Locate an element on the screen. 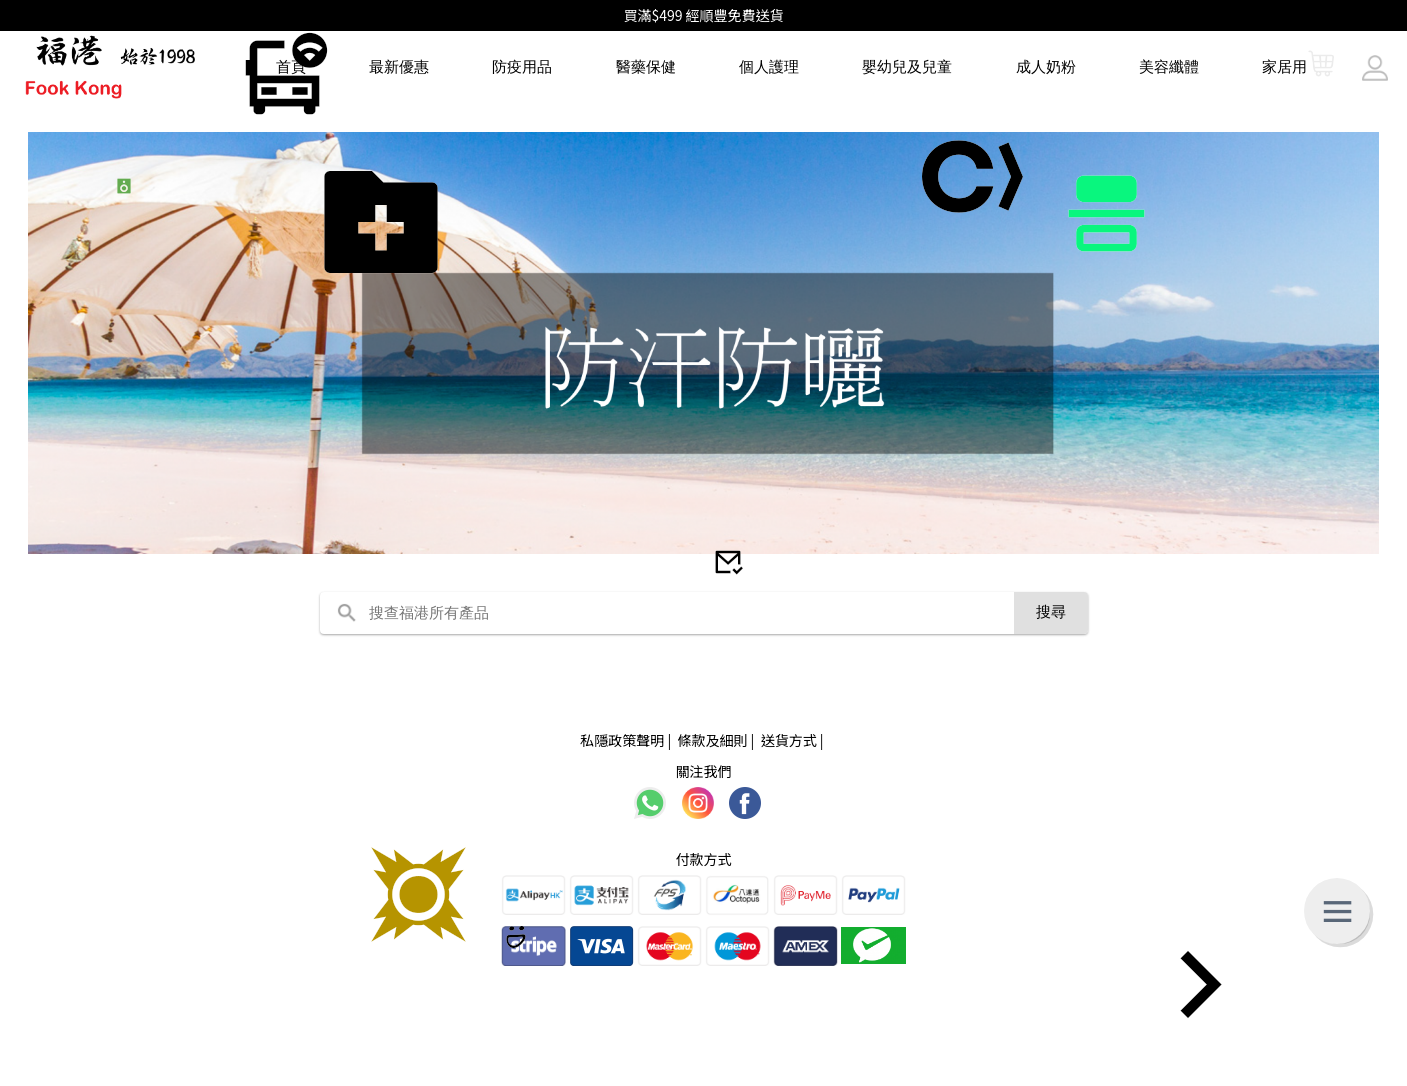 The image size is (1407, 1086). link to CocoaPods dependency manager is located at coordinates (972, 176).